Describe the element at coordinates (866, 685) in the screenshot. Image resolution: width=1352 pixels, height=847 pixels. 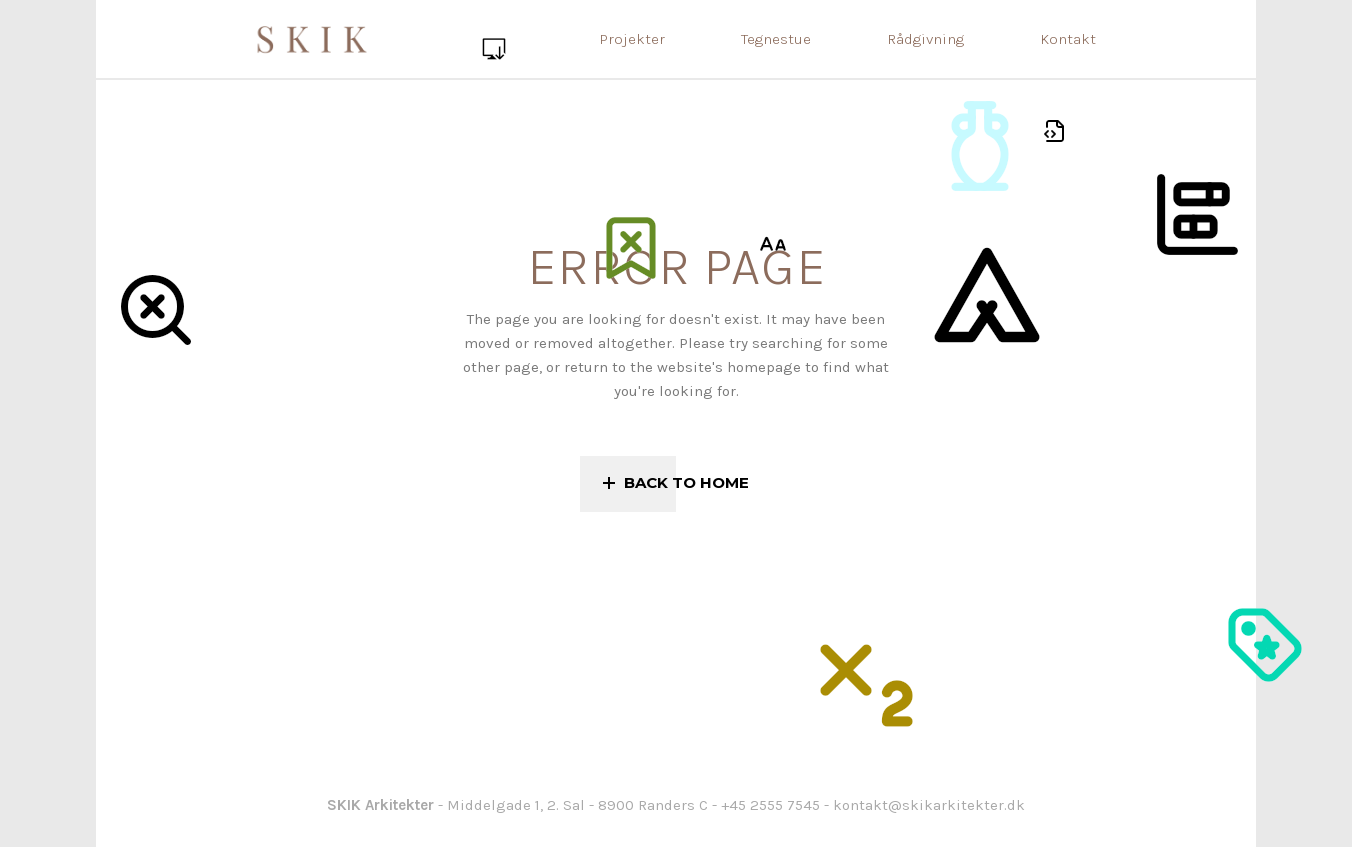
I see `format text as subscript` at that location.